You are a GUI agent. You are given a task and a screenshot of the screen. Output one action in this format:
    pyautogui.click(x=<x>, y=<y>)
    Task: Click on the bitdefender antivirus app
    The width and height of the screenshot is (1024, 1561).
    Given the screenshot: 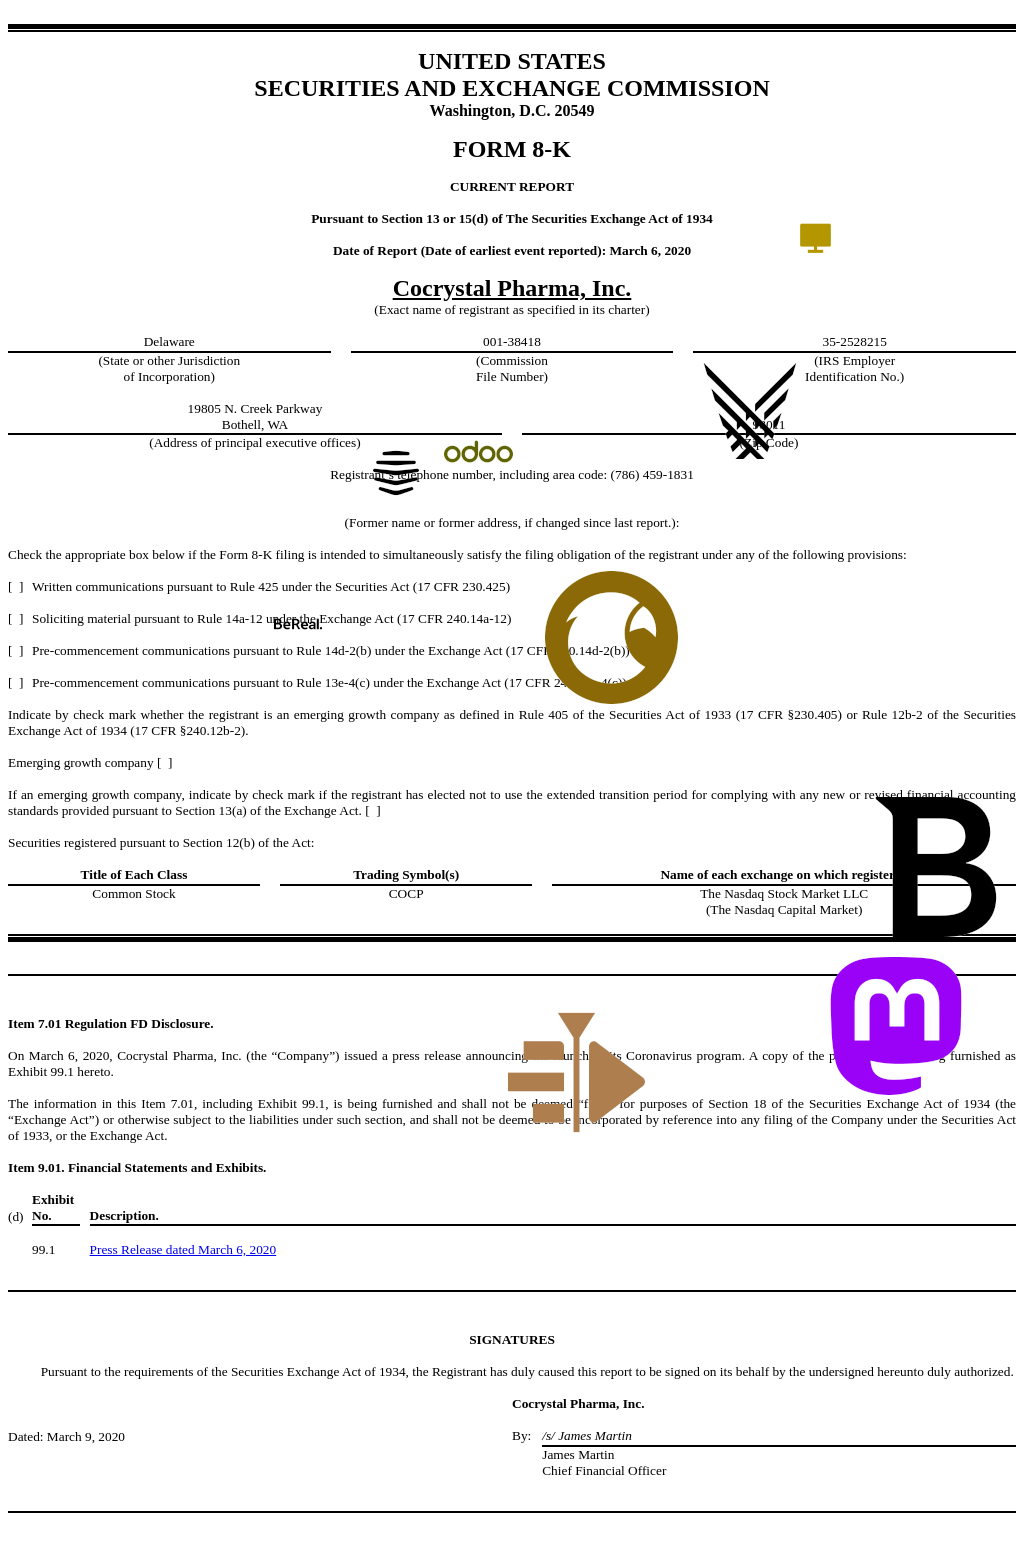 What is the action you would take?
    pyautogui.click(x=936, y=867)
    